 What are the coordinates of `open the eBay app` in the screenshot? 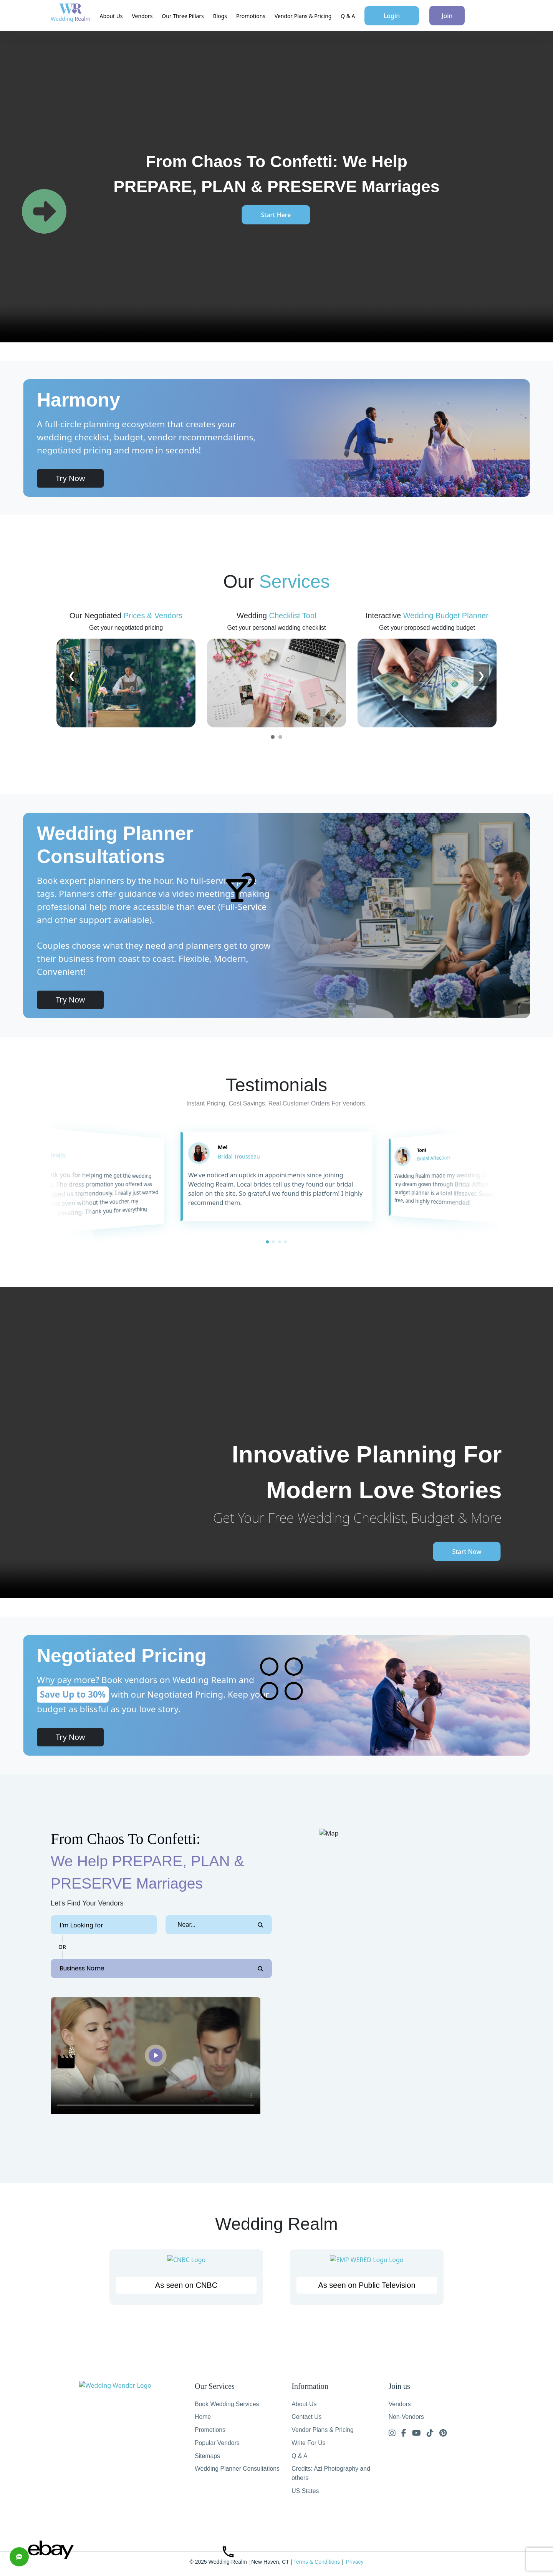 It's located at (51, 2549).